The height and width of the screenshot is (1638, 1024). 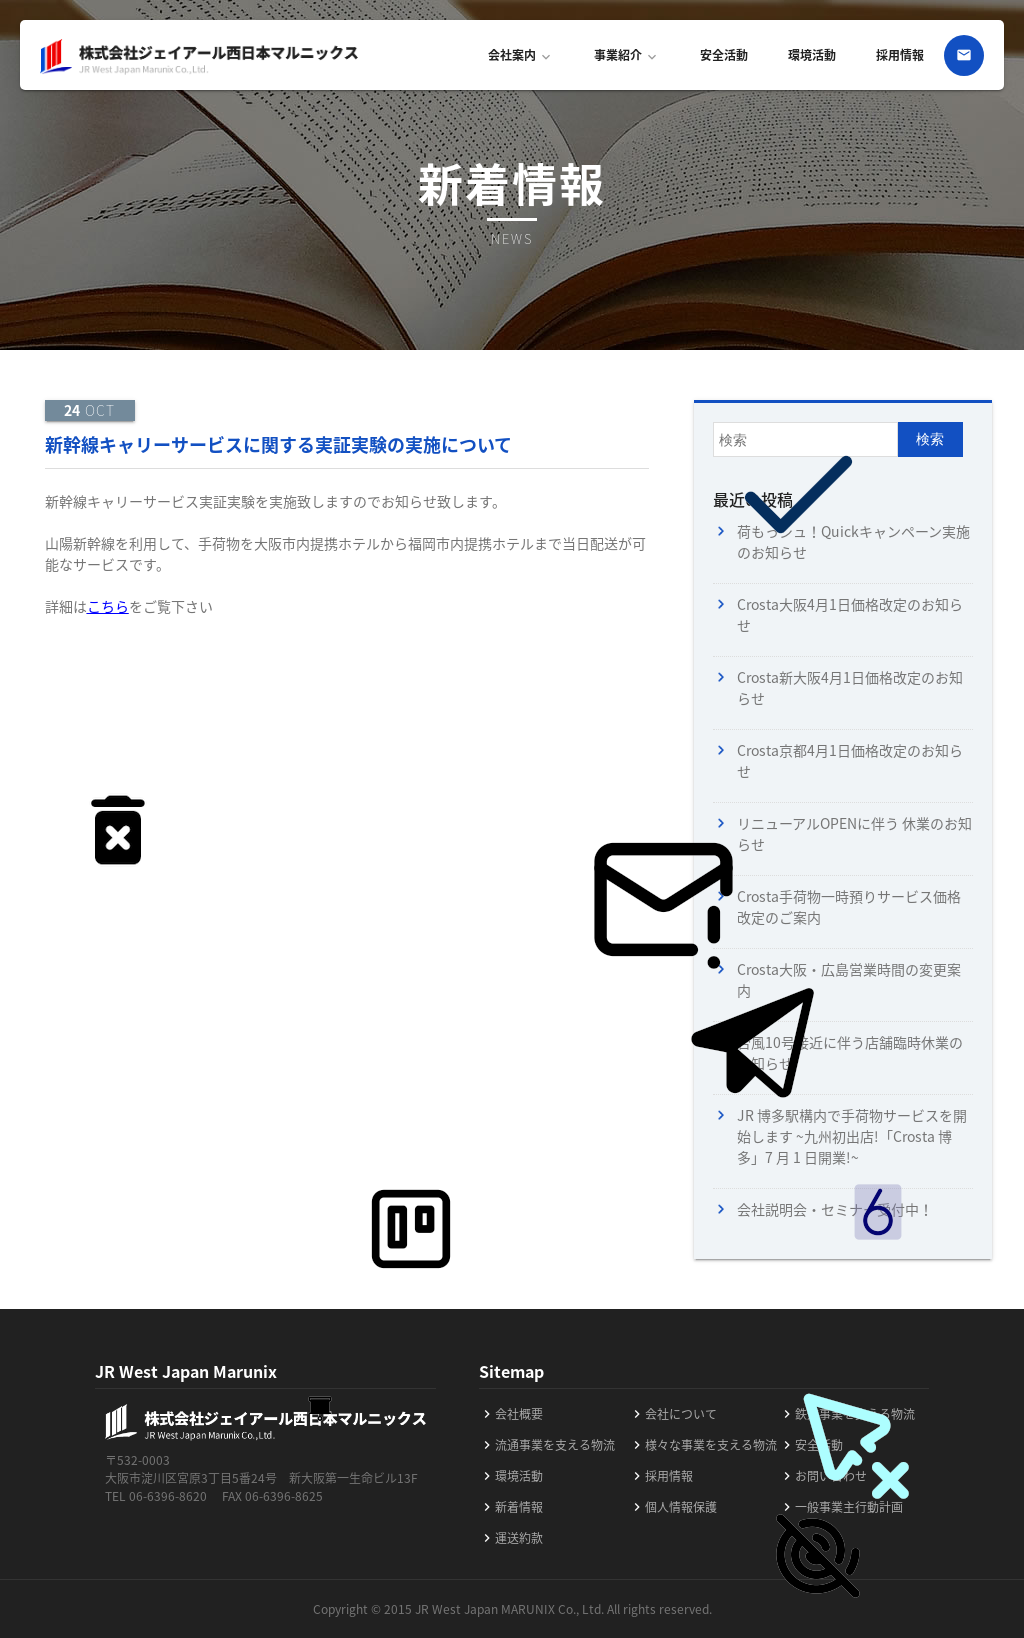 I want to click on start a presentation, so click(x=320, y=1407).